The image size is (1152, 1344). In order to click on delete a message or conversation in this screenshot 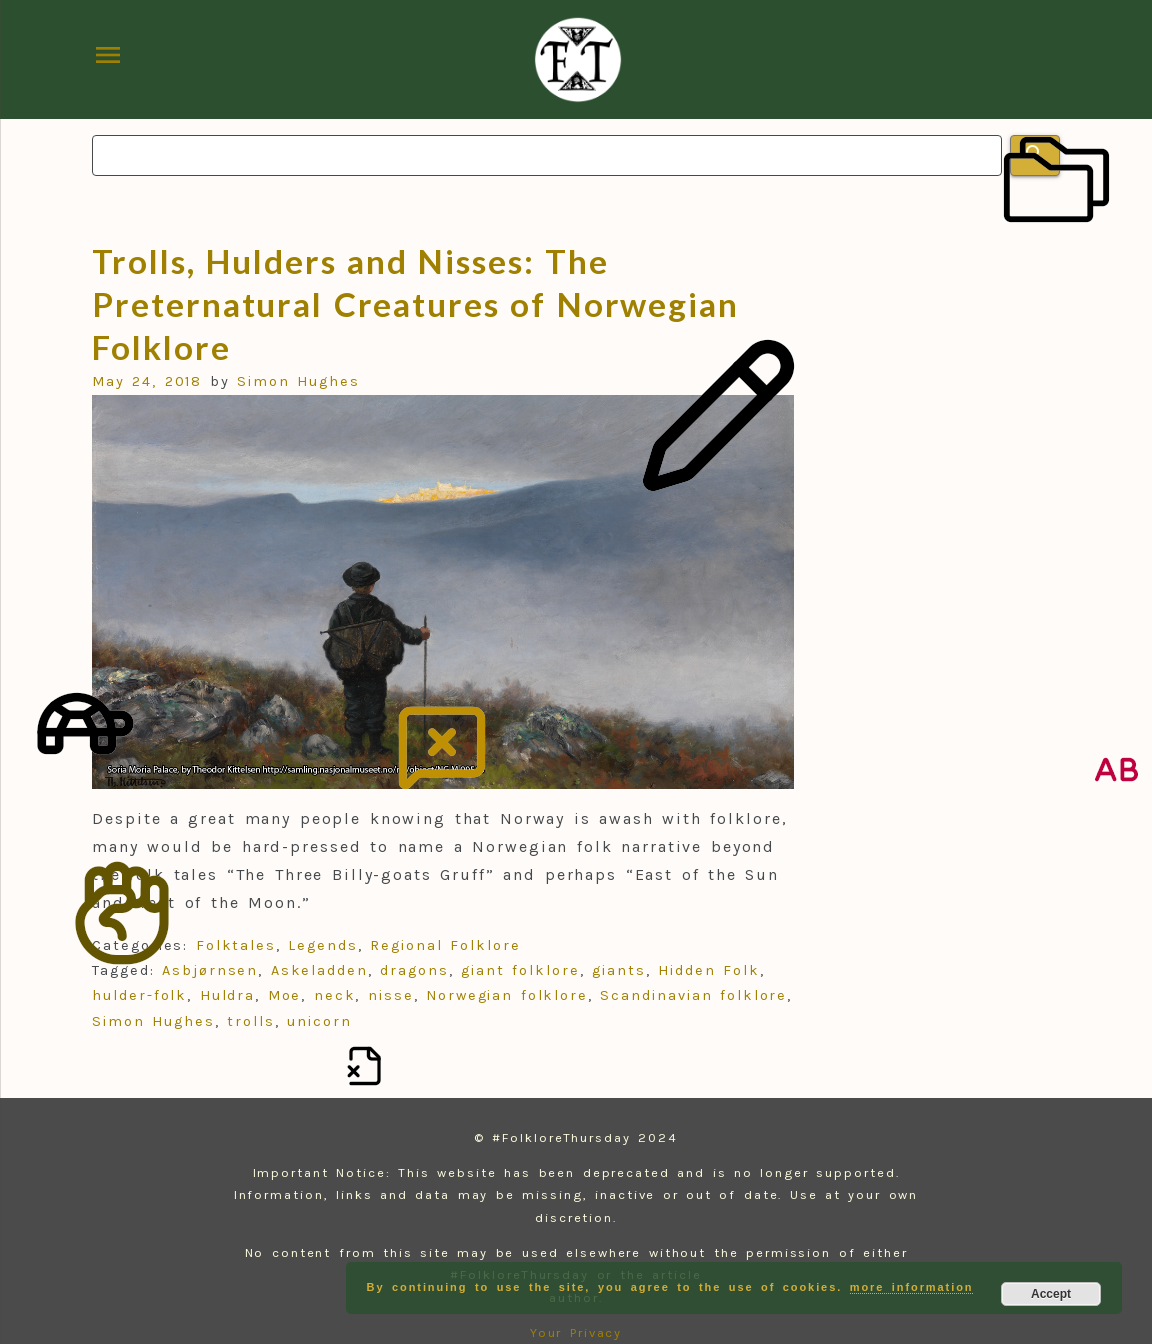, I will do `click(442, 746)`.